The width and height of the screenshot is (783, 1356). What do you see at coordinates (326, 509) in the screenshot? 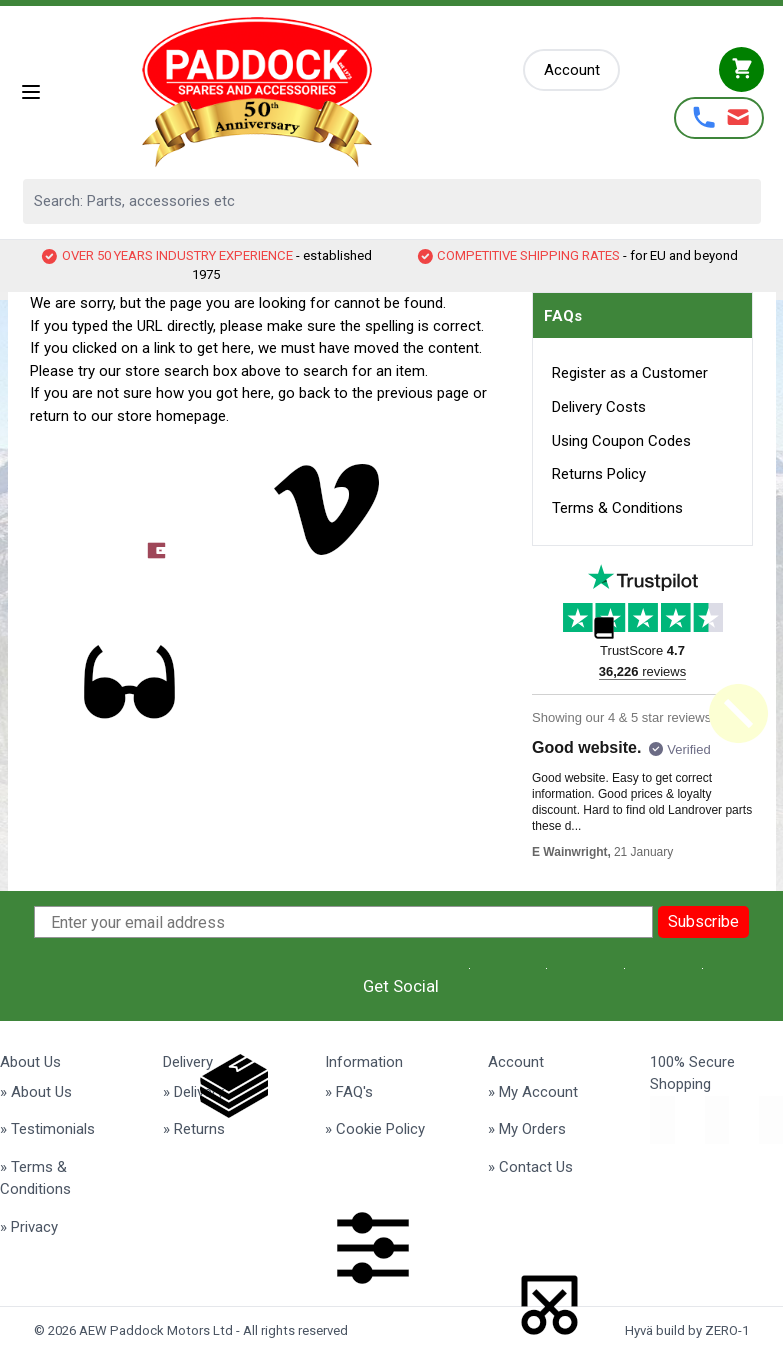
I see `open the Vimeo app` at bounding box center [326, 509].